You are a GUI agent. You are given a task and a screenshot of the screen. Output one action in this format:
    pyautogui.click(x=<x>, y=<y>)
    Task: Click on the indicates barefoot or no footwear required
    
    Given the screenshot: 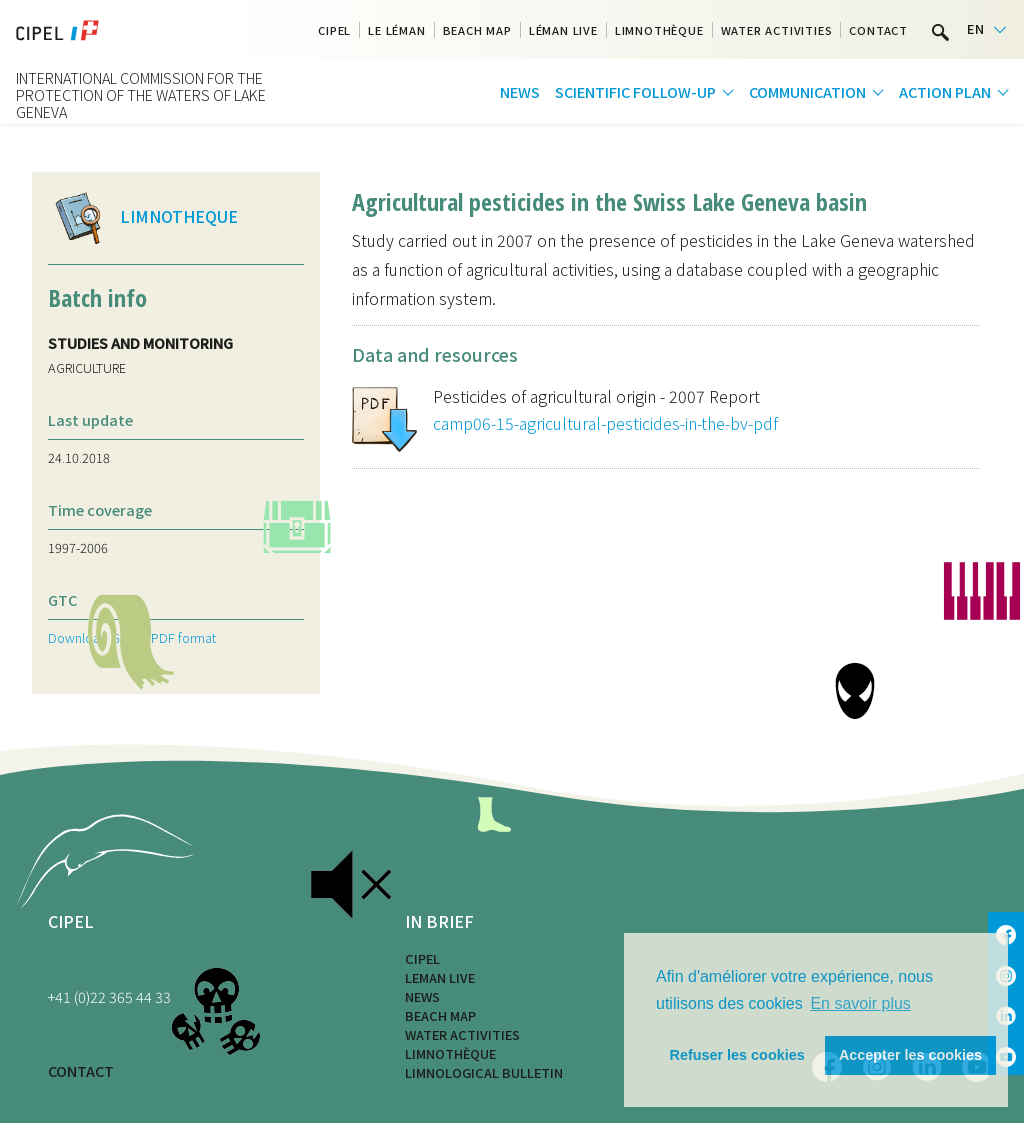 What is the action you would take?
    pyautogui.click(x=493, y=814)
    